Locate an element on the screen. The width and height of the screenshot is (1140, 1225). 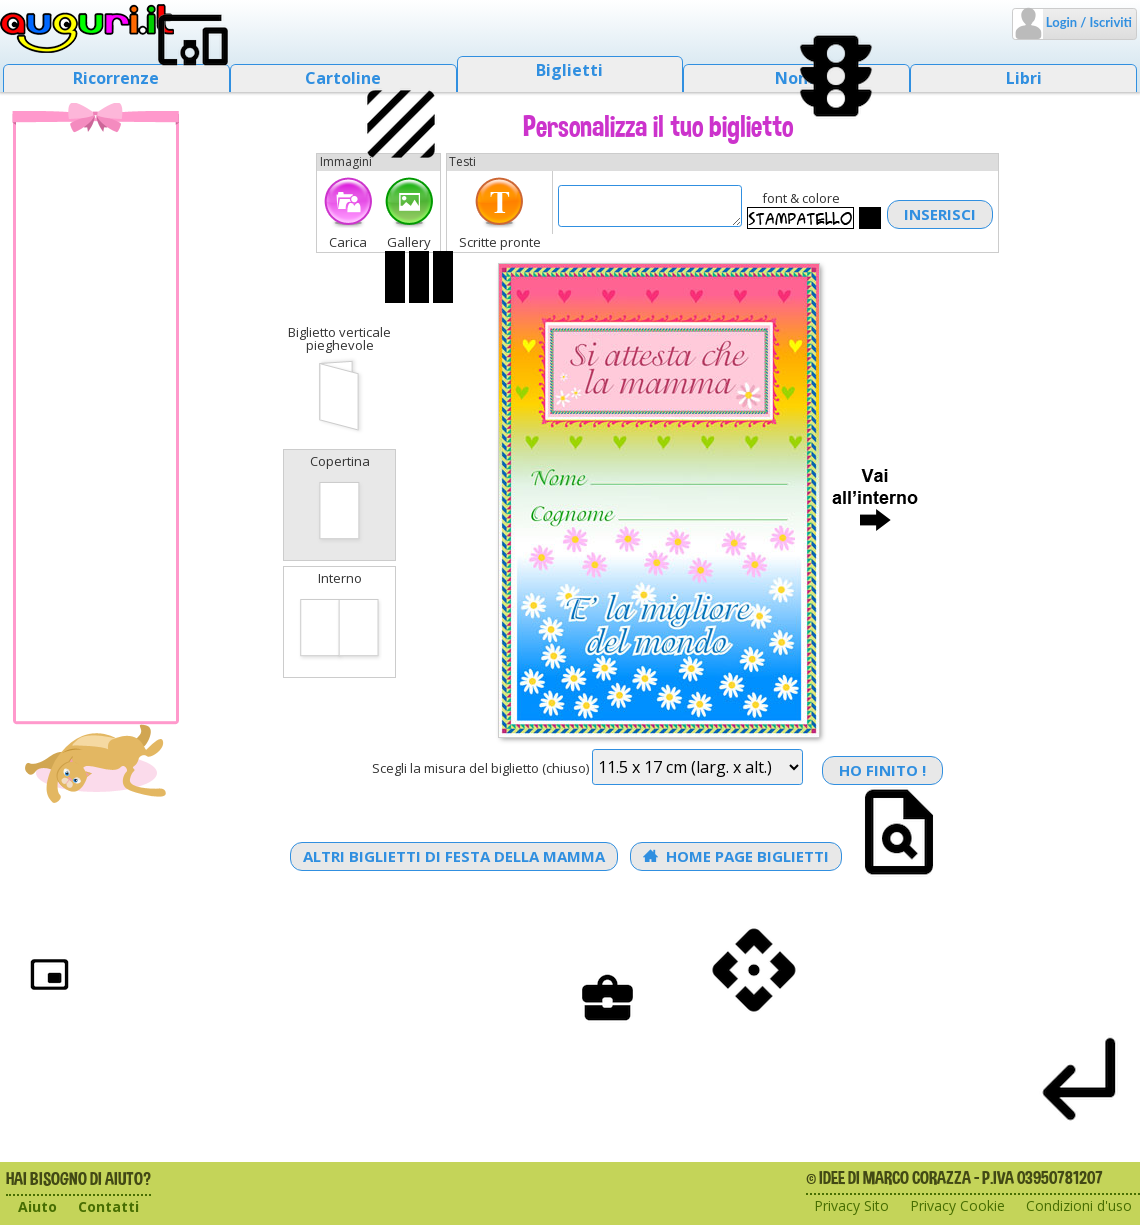
navigate back to parent directory is located at coordinates (1075, 1077).